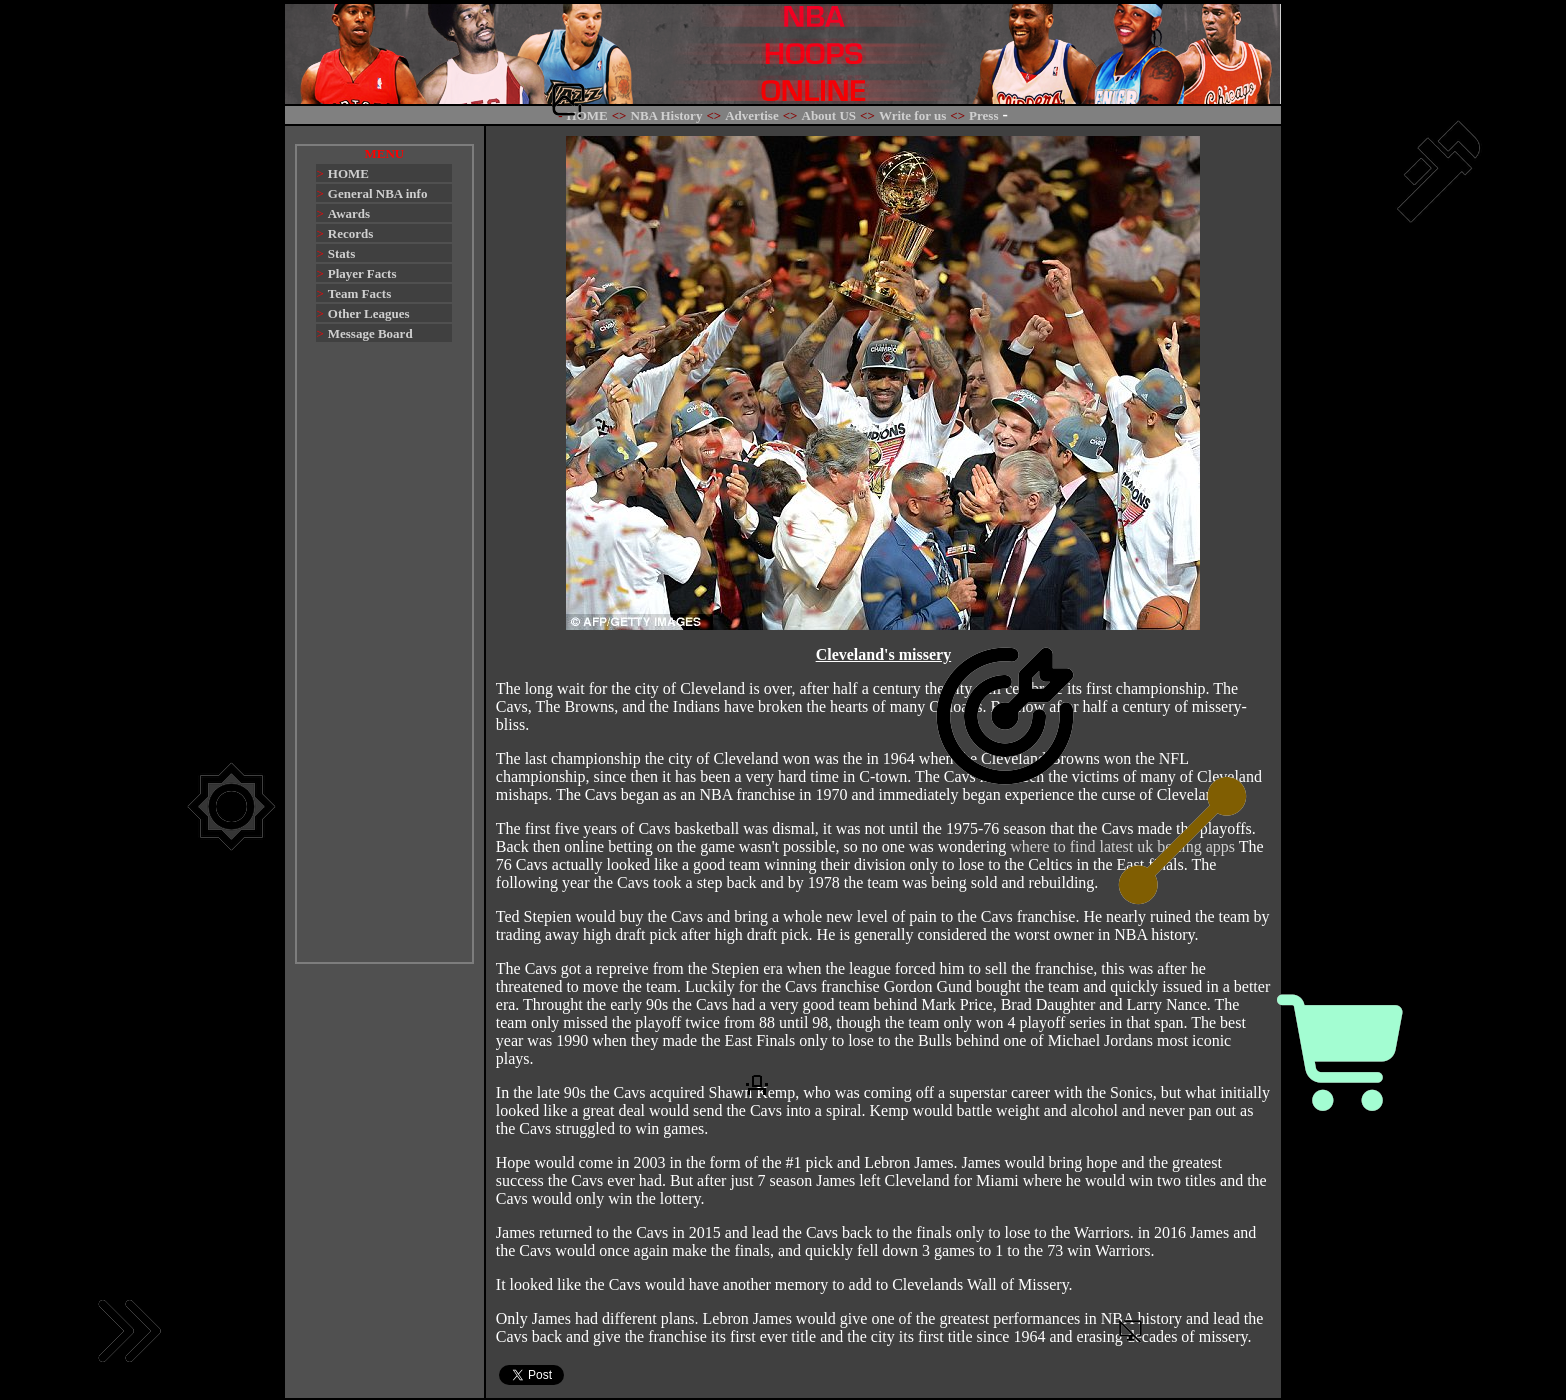  Describe the element at coordinates (568, 99) in the screenshot. I see `image upload error or warning` at that location.